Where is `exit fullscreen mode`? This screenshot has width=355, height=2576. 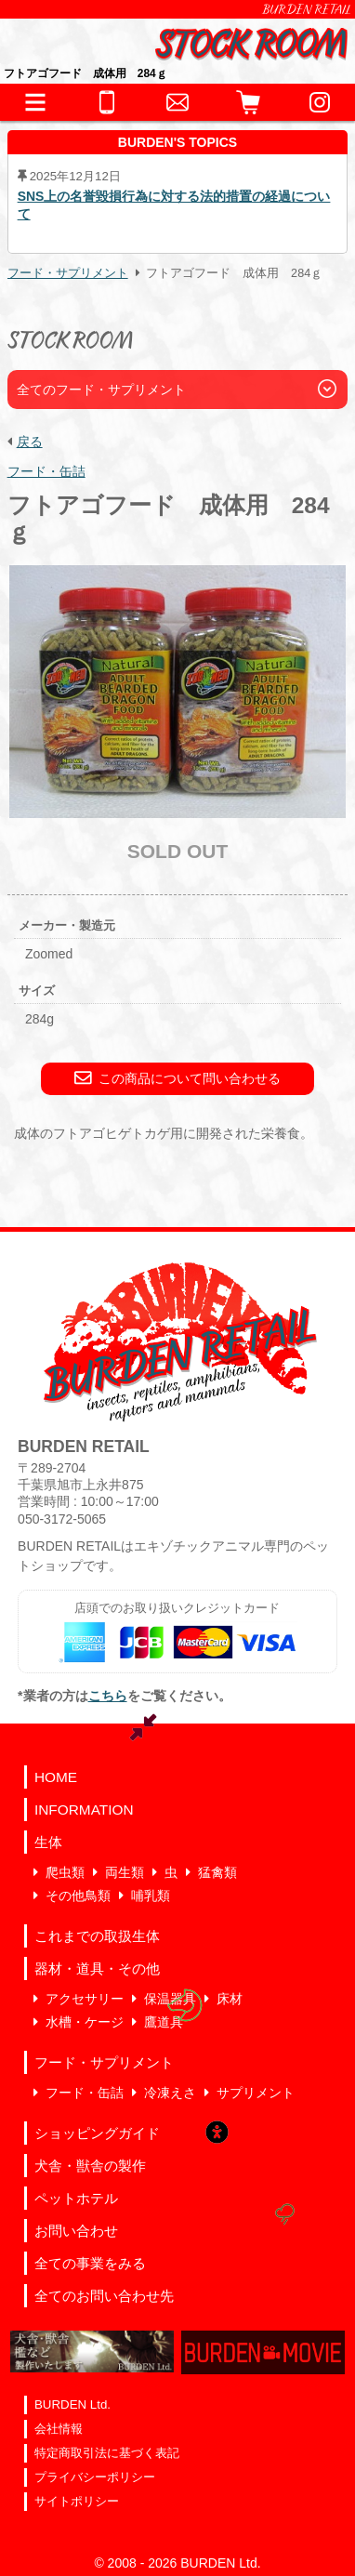 exit fullscreen mode is located at coordinates (143, 1727).